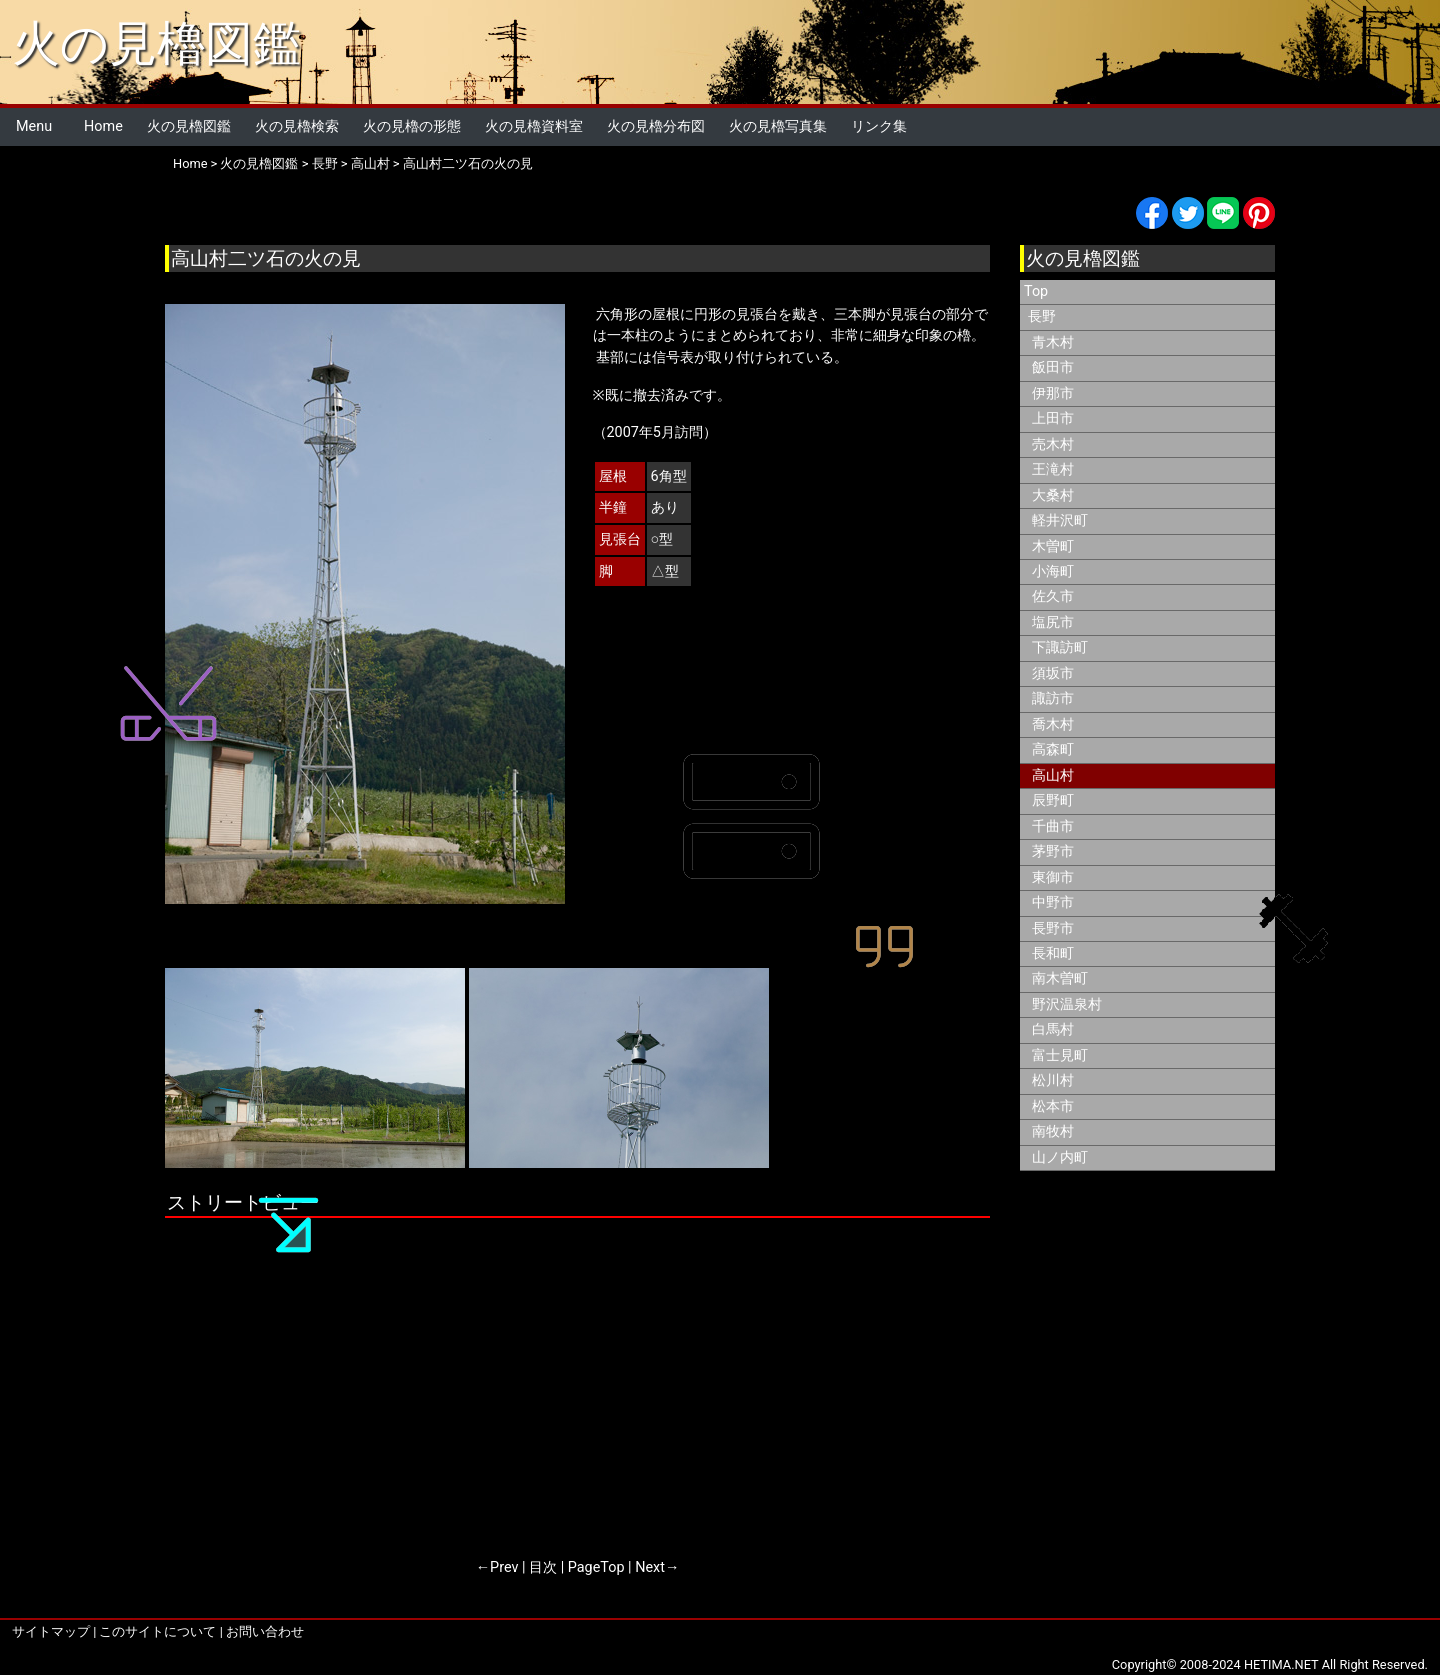 This screenshot has width=1440, height=1675. What do you see at coordinates (168, 703) in the screenshot?
I see `view hockey scores or game updates` at bounding box center [168, 703].